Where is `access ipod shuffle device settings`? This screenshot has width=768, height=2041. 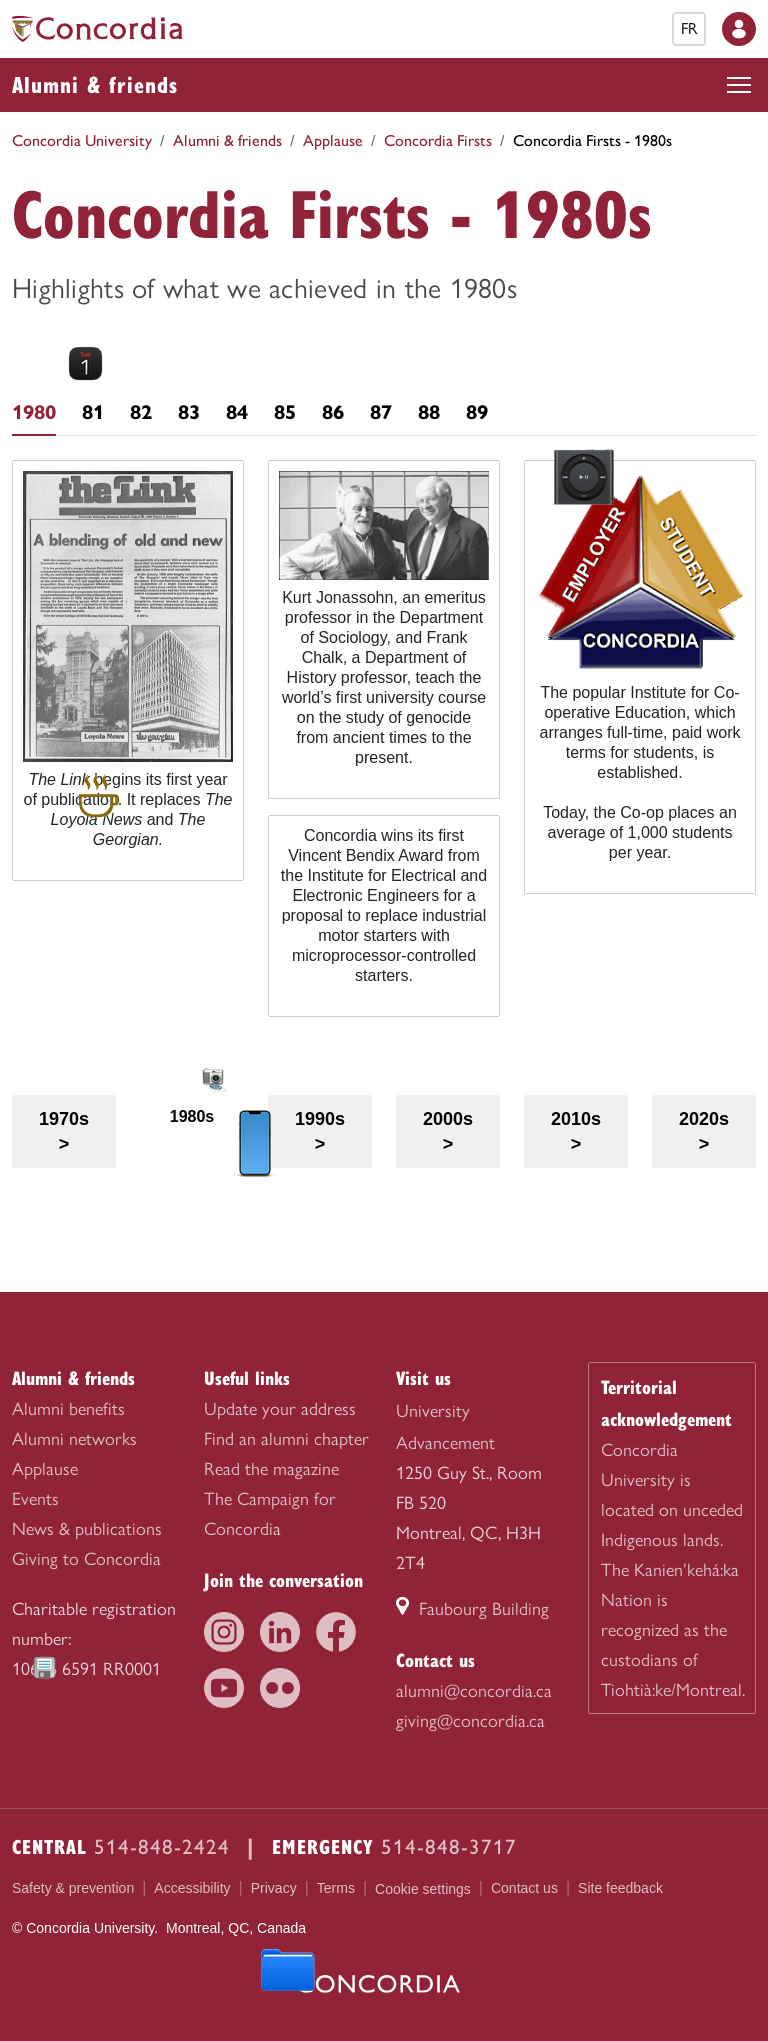 access ipod shuffle device settings is located at coordinates (584, 477).